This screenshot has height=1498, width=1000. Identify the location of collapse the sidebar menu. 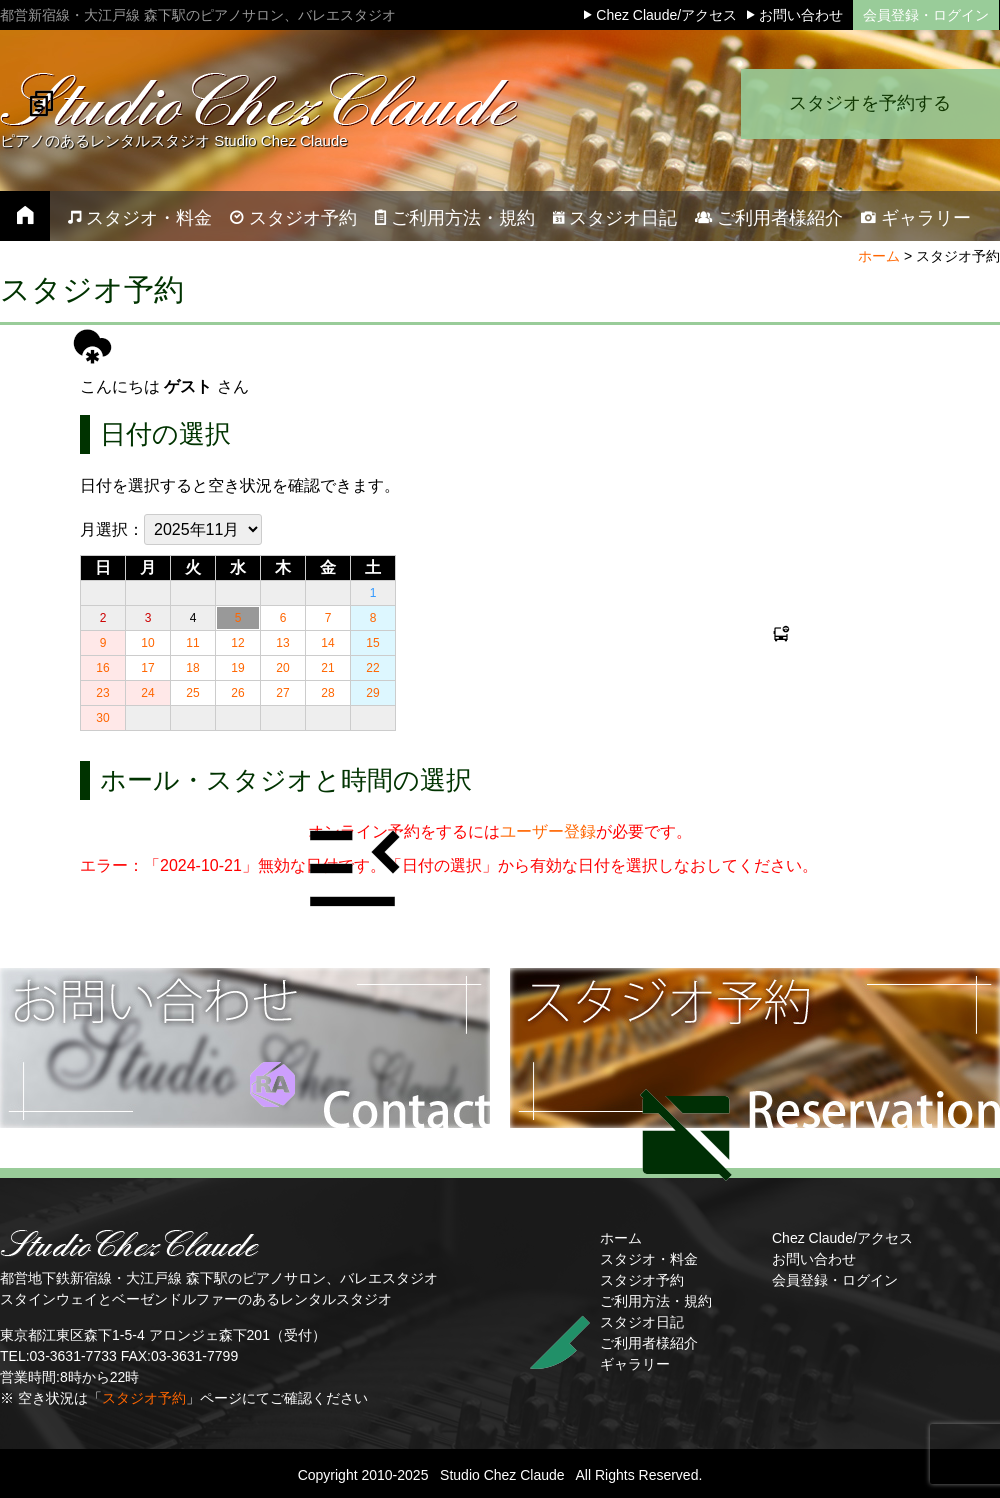
(352, 868).